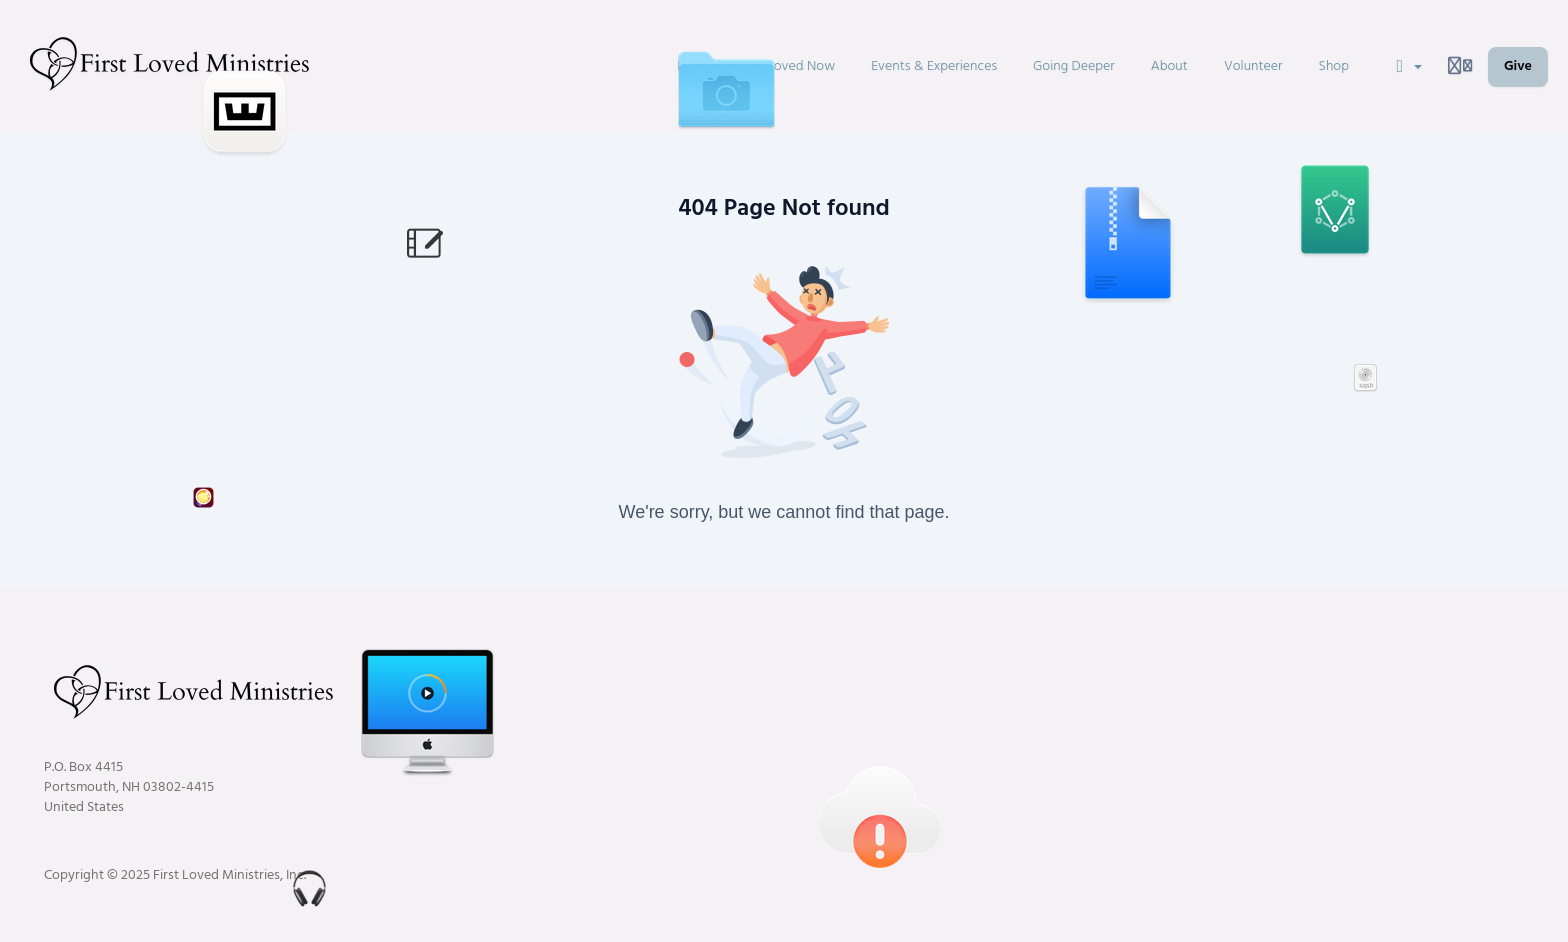  What do you see at coordinates (427, 712) in the screenshot?
I see `play video content on your television or monitor` at bounding box center [427, 712].